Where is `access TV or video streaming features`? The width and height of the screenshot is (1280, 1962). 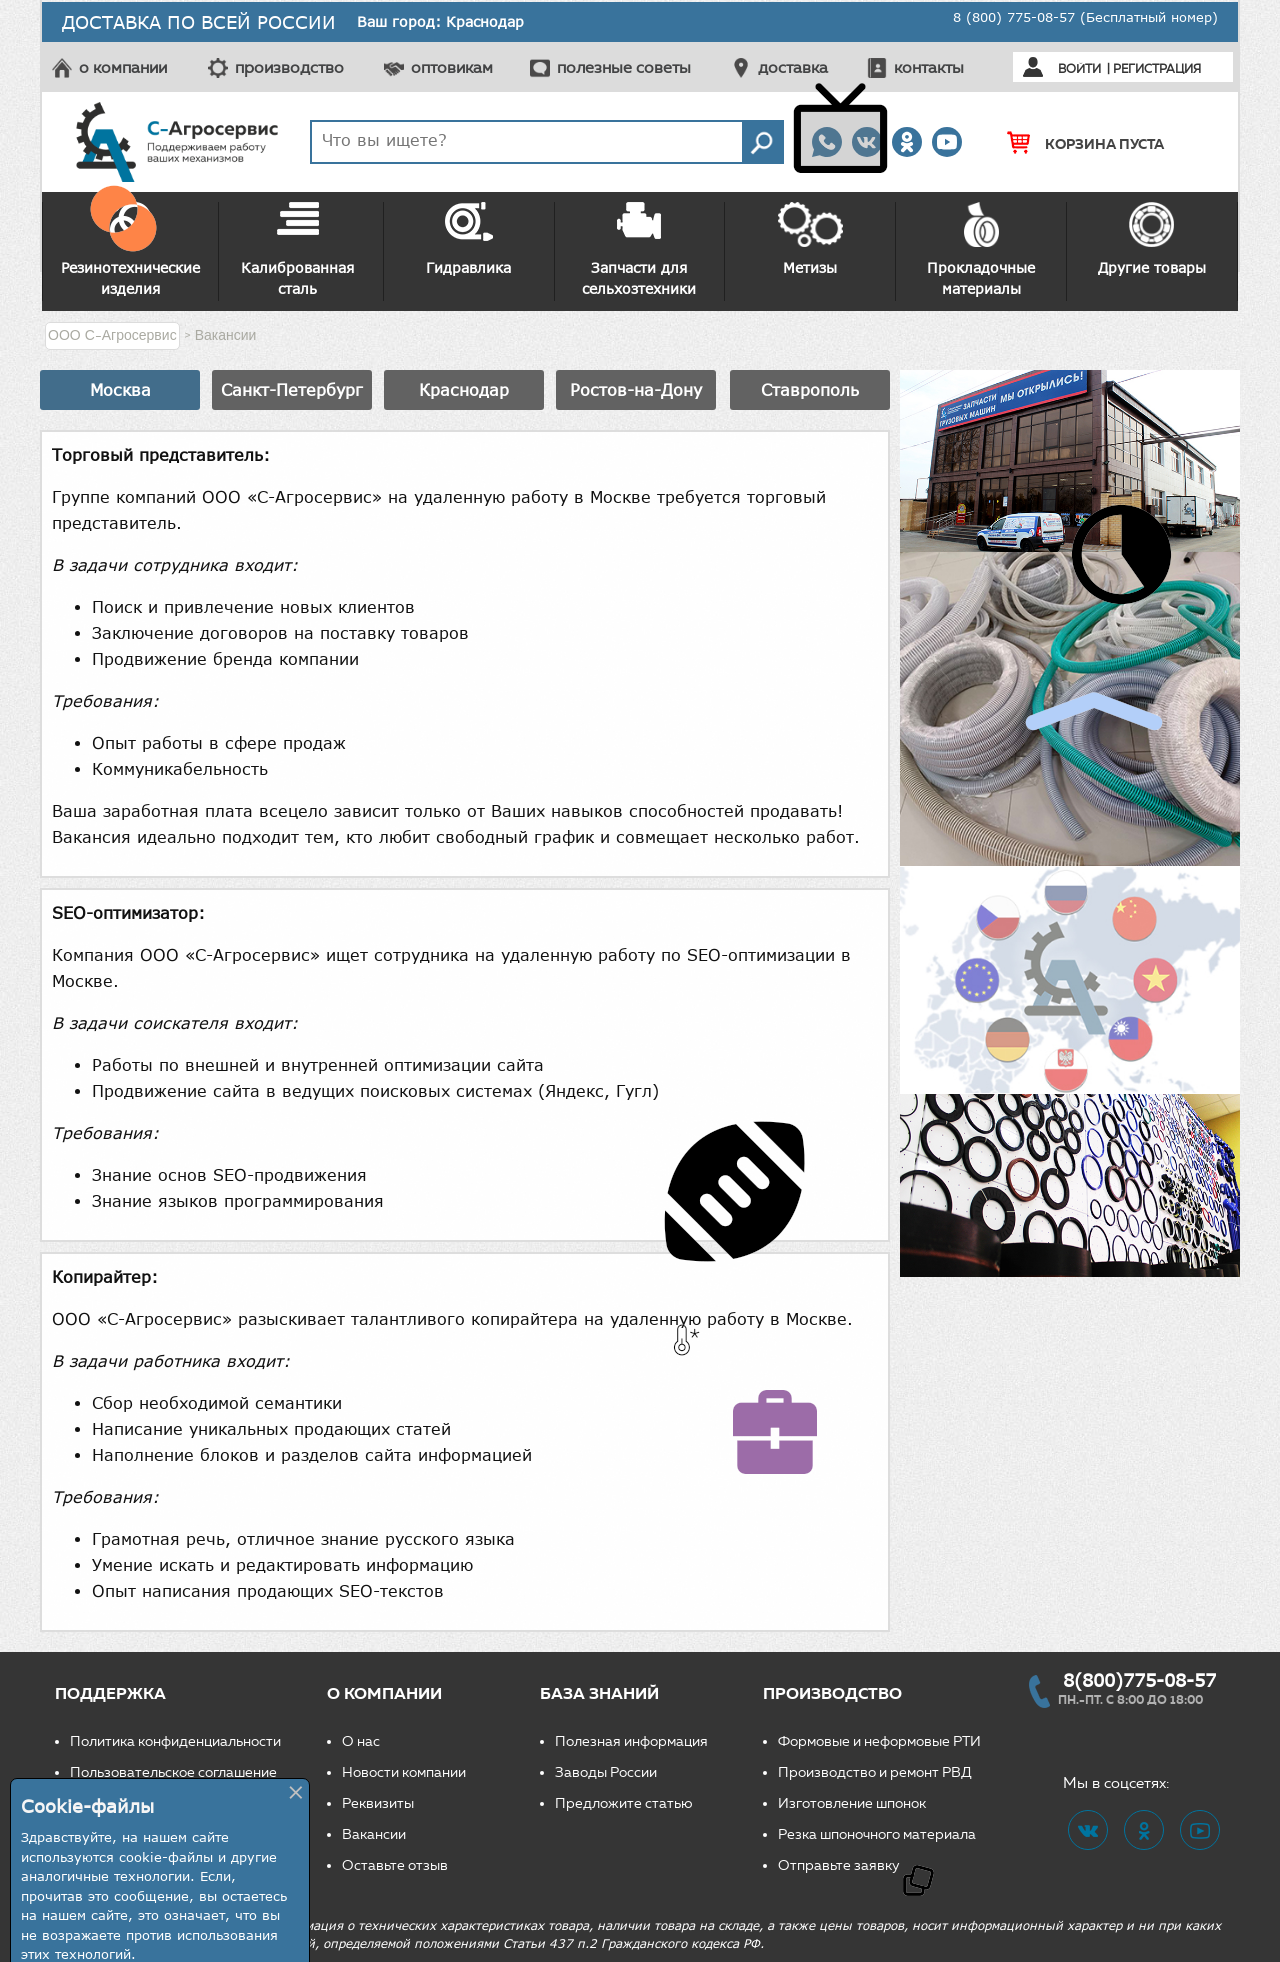
access TV or video streaming features is located at coordinates (840, 133).